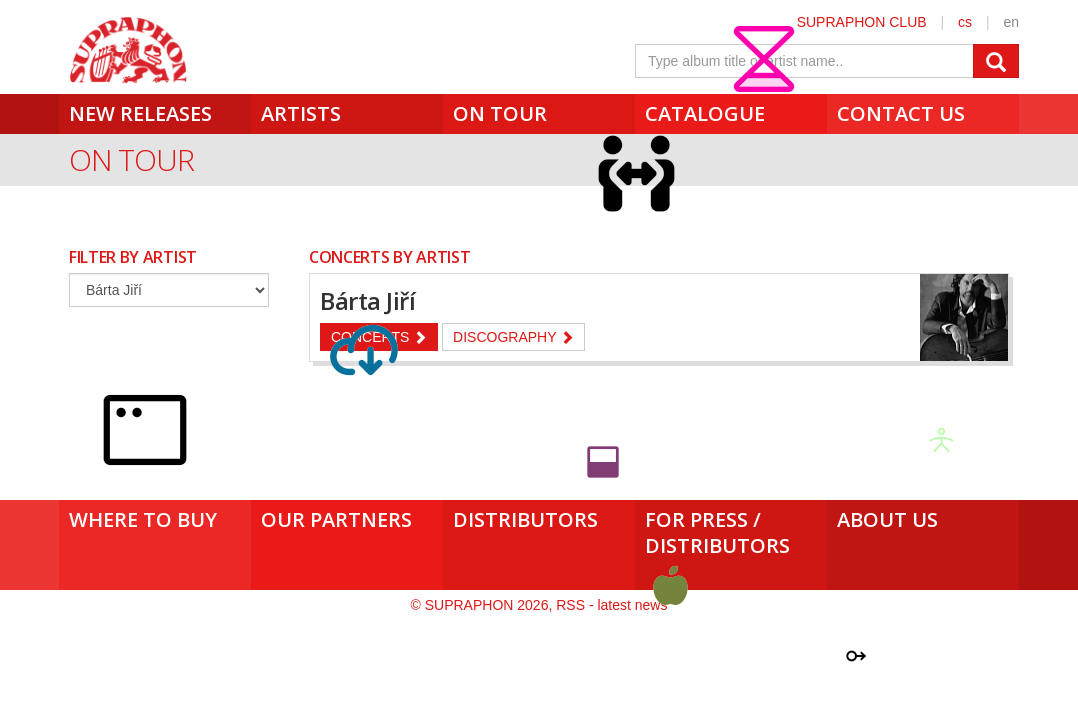 The image size is (1078, 720). I want to click on indicates social distancing or maintaining space between people, so click(636, 173).